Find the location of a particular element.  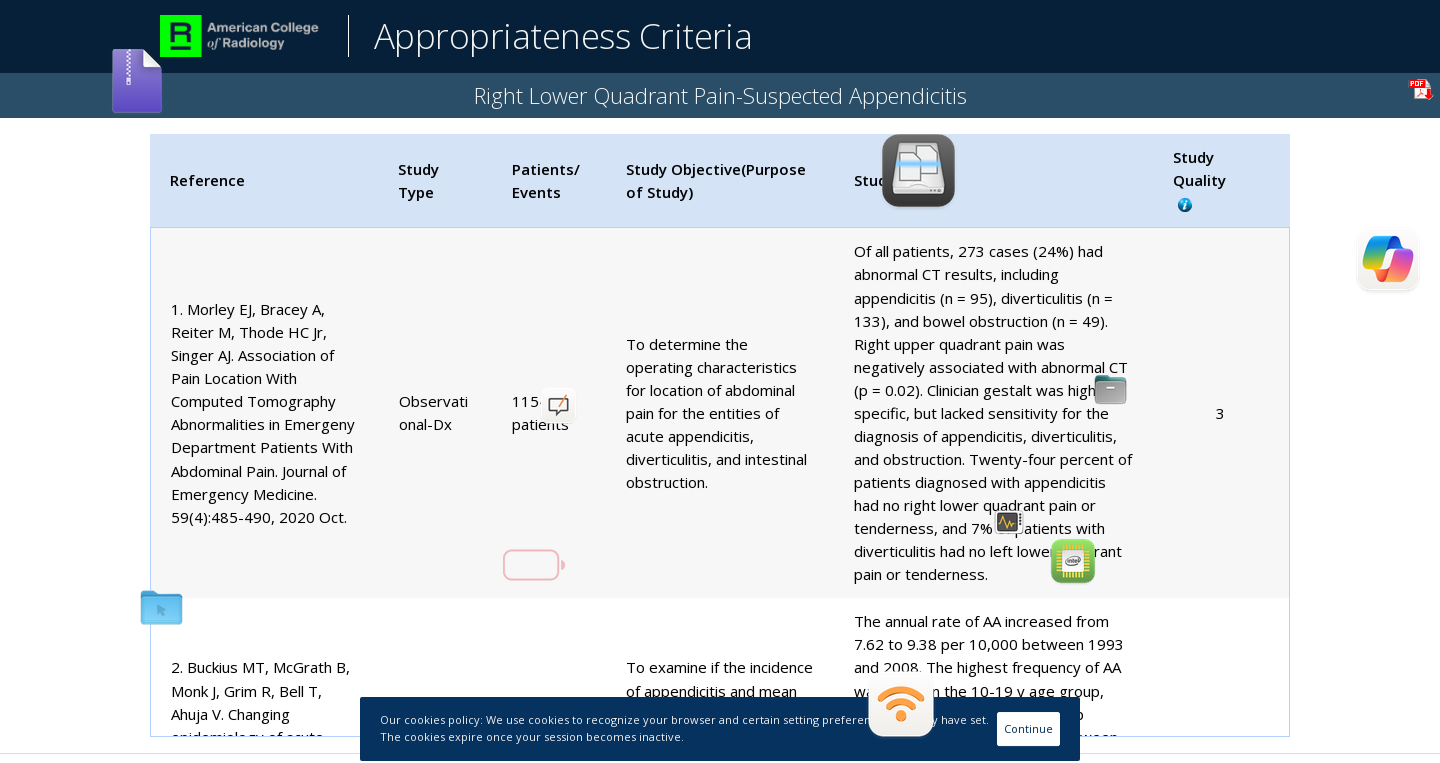

indicates battery is completely empty is located at coordinates (534, 565).